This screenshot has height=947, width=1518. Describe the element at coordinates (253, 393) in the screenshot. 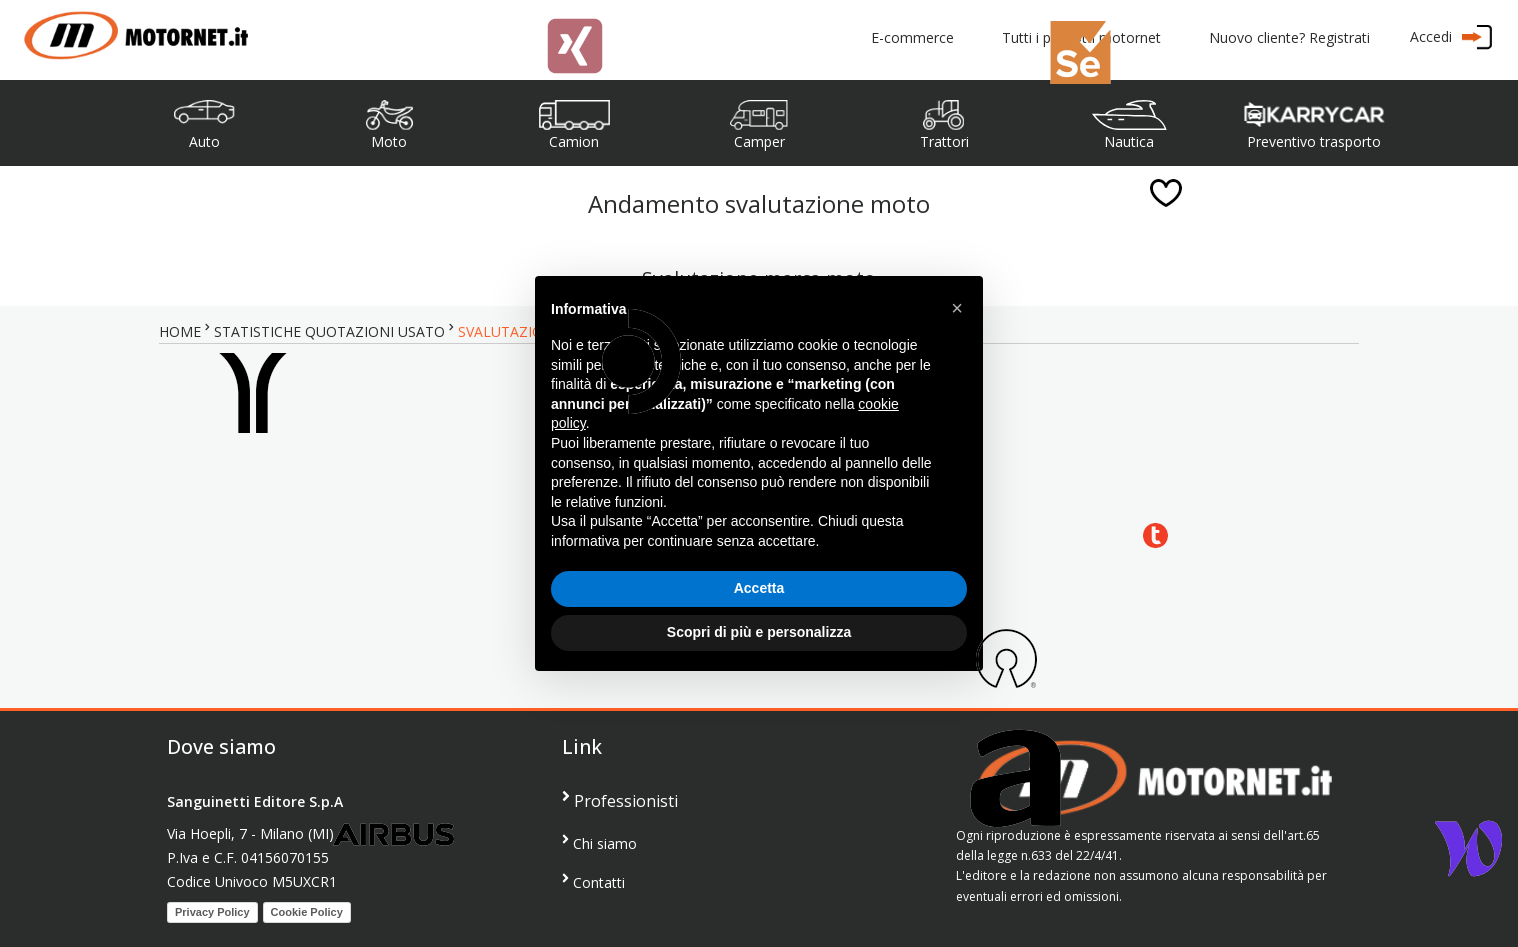

I see `Guangzhou Metro app or service` at that location.